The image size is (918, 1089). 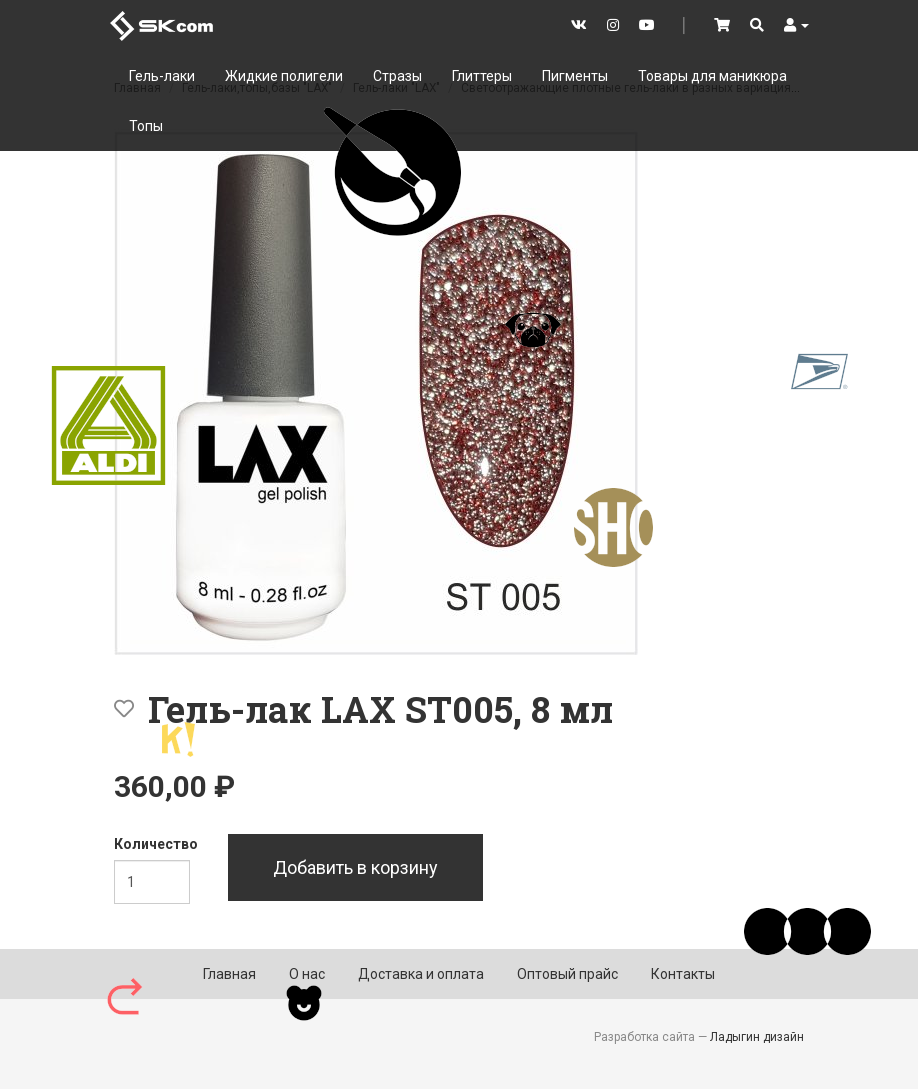 I want to click on open Kahoot! app, so click(x=178, y=739).